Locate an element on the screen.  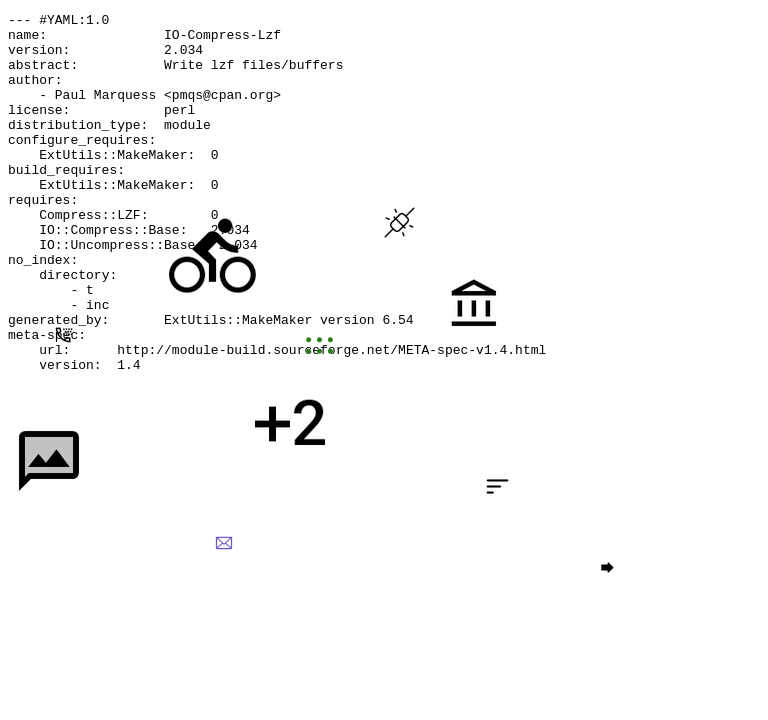
send or receive a picture message (MMS) is located at coordinates (49, 461).